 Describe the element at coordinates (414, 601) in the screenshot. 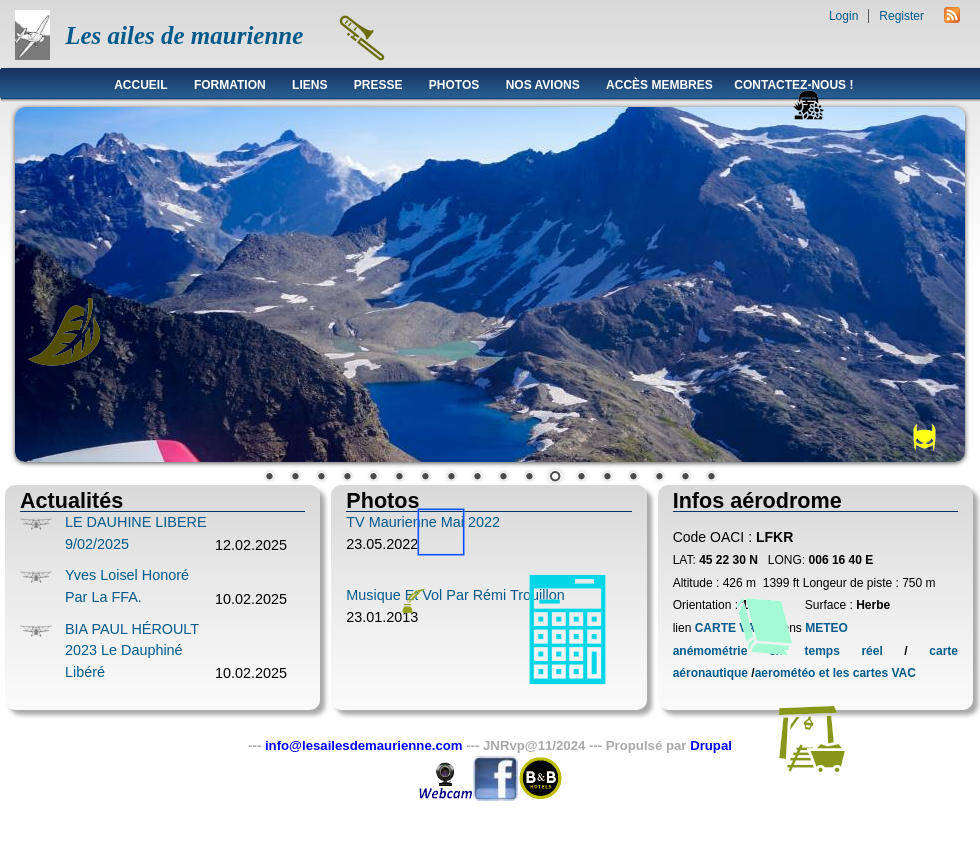

I see `compose or write a new document` at that location.